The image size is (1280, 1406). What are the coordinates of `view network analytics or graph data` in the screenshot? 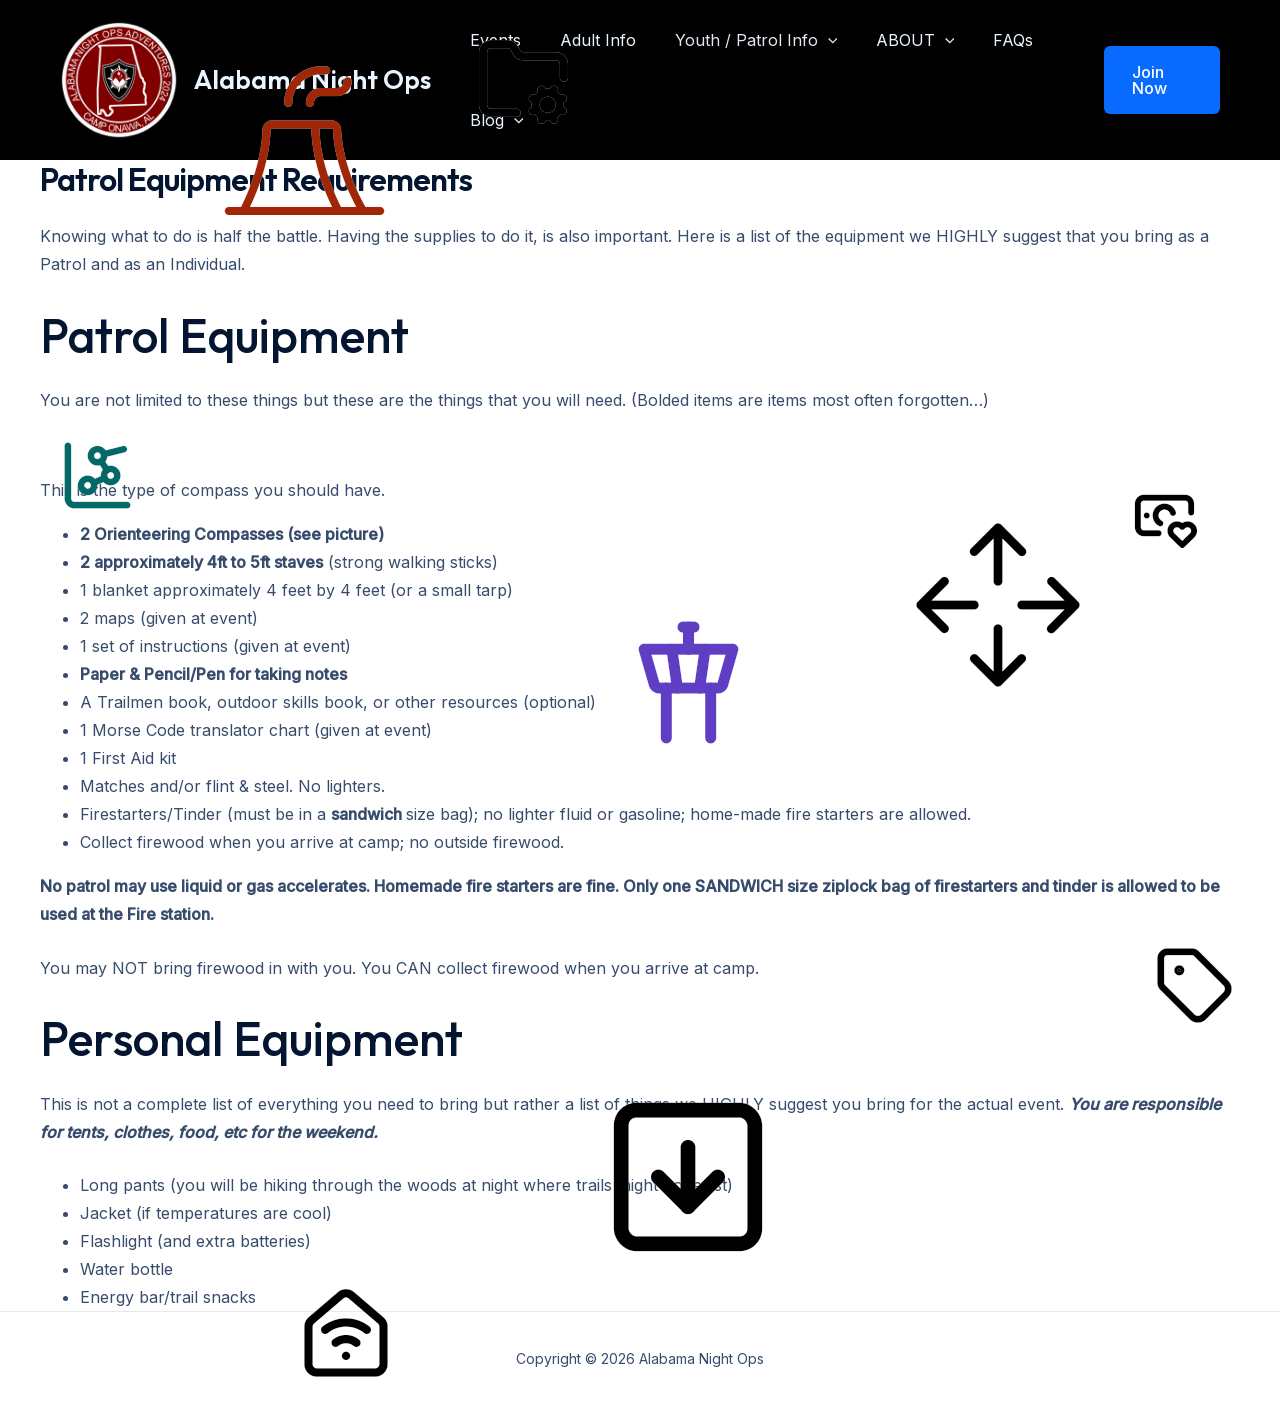 It's located at (97, 475).